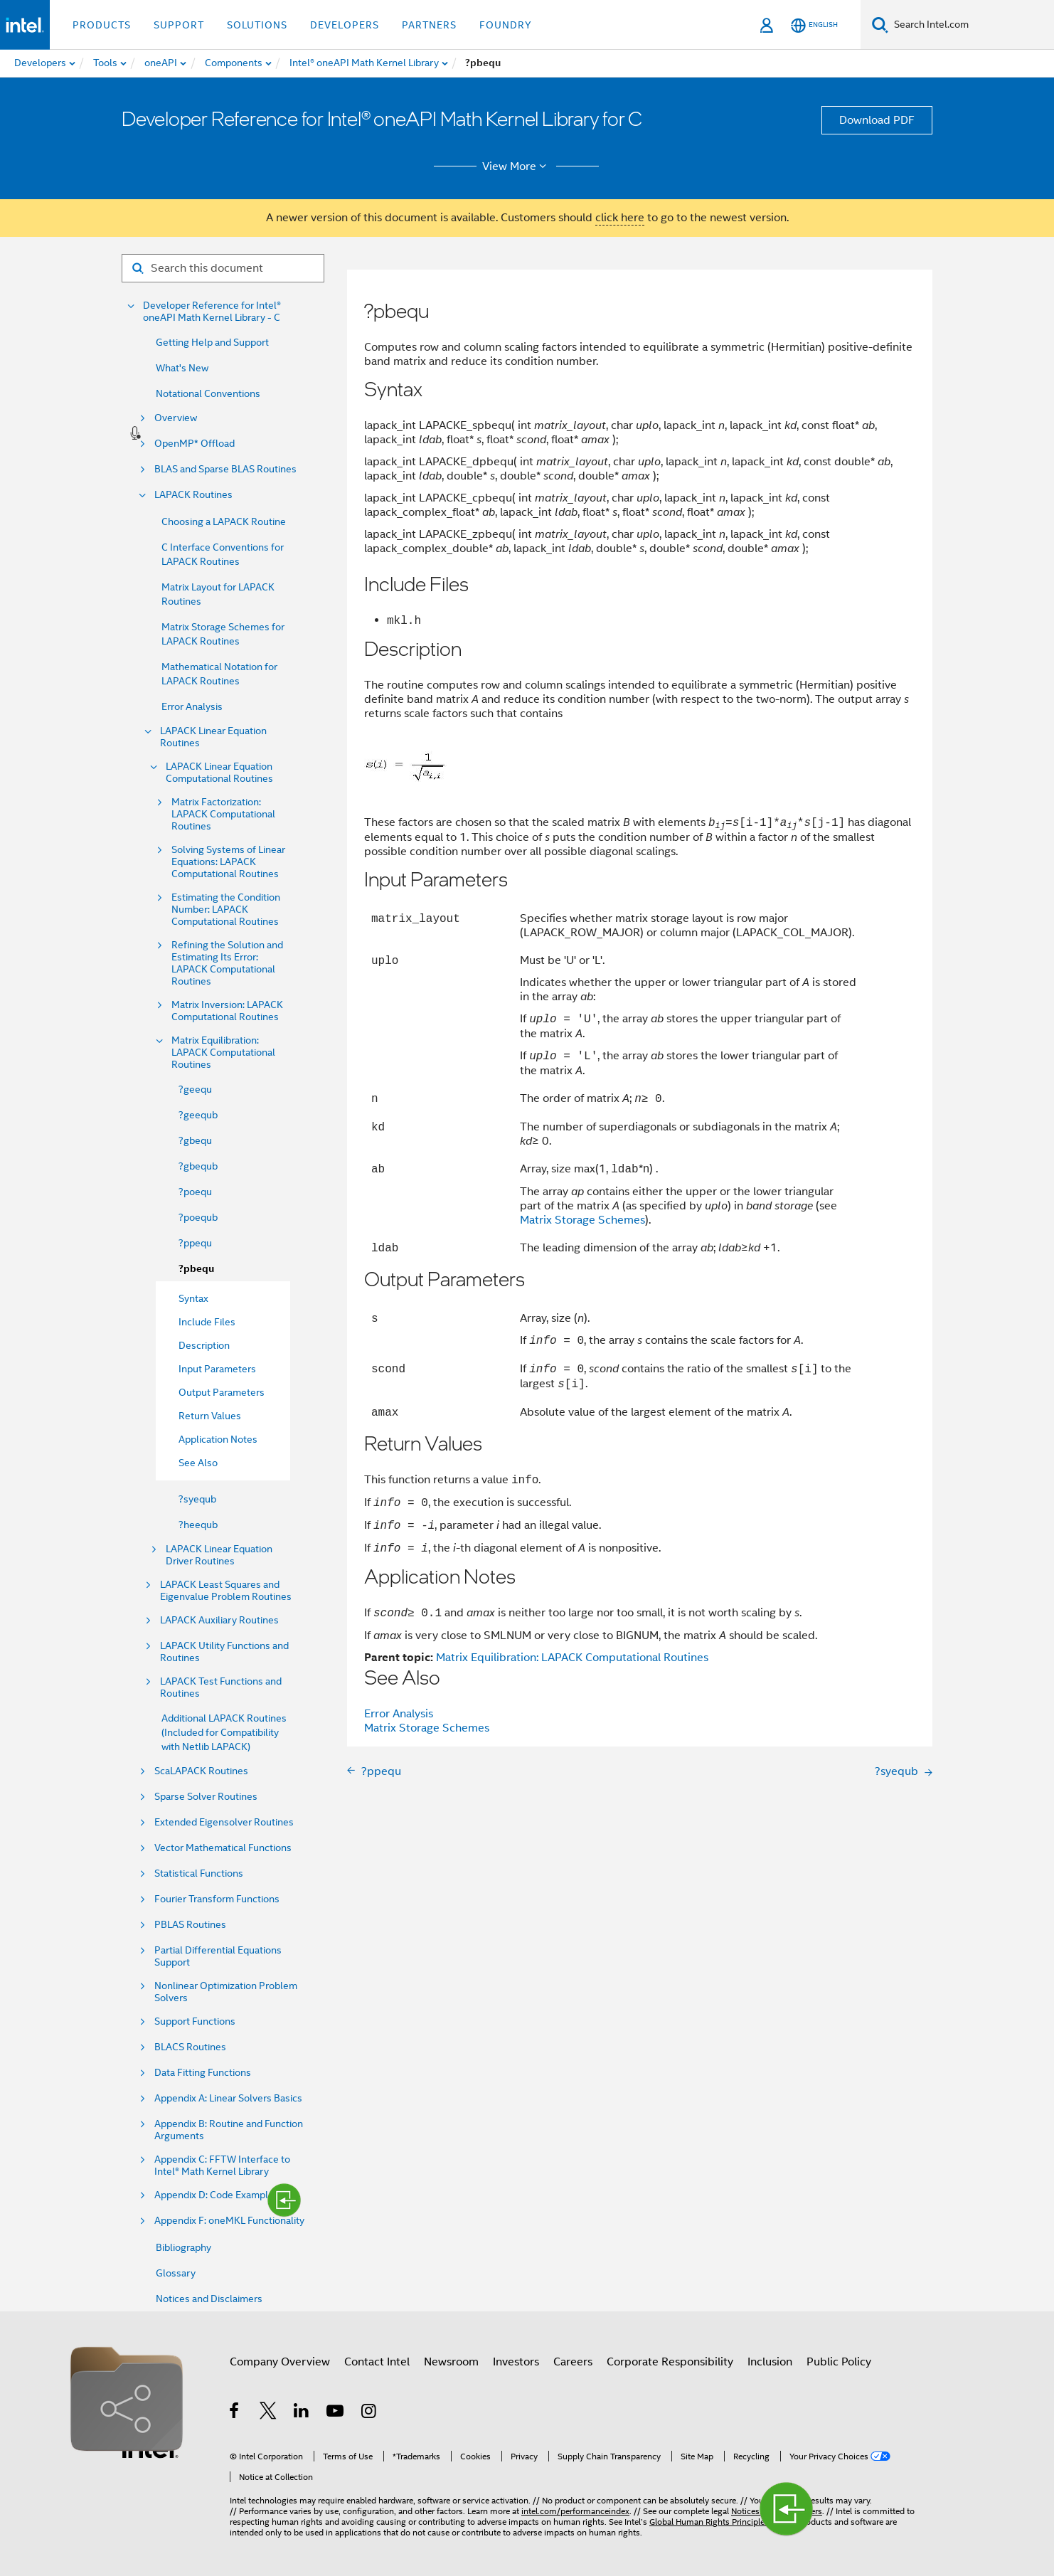 Image resolution: width=1054 pixels, height=2576 pixels. I want to click on access your public shared files folder, so click(127, 2399).